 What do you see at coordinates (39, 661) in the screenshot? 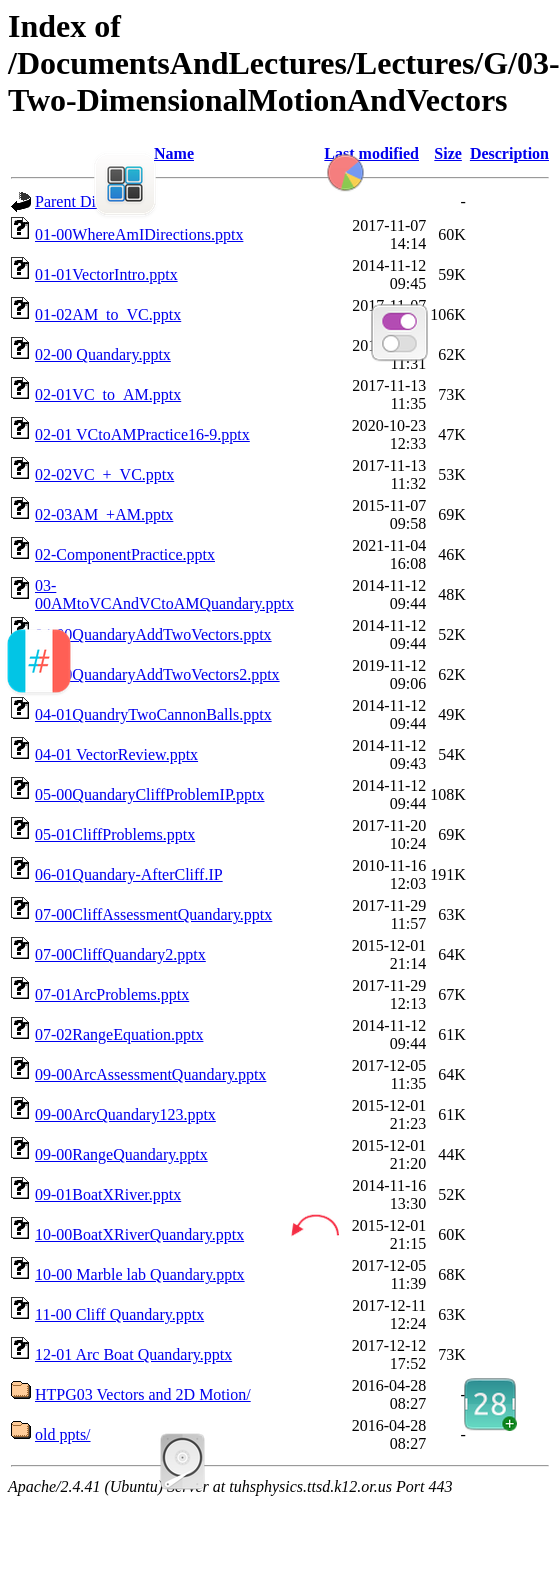
I see `launch ryujinx nintendo switch emulator` at bounding box center [39, 661].